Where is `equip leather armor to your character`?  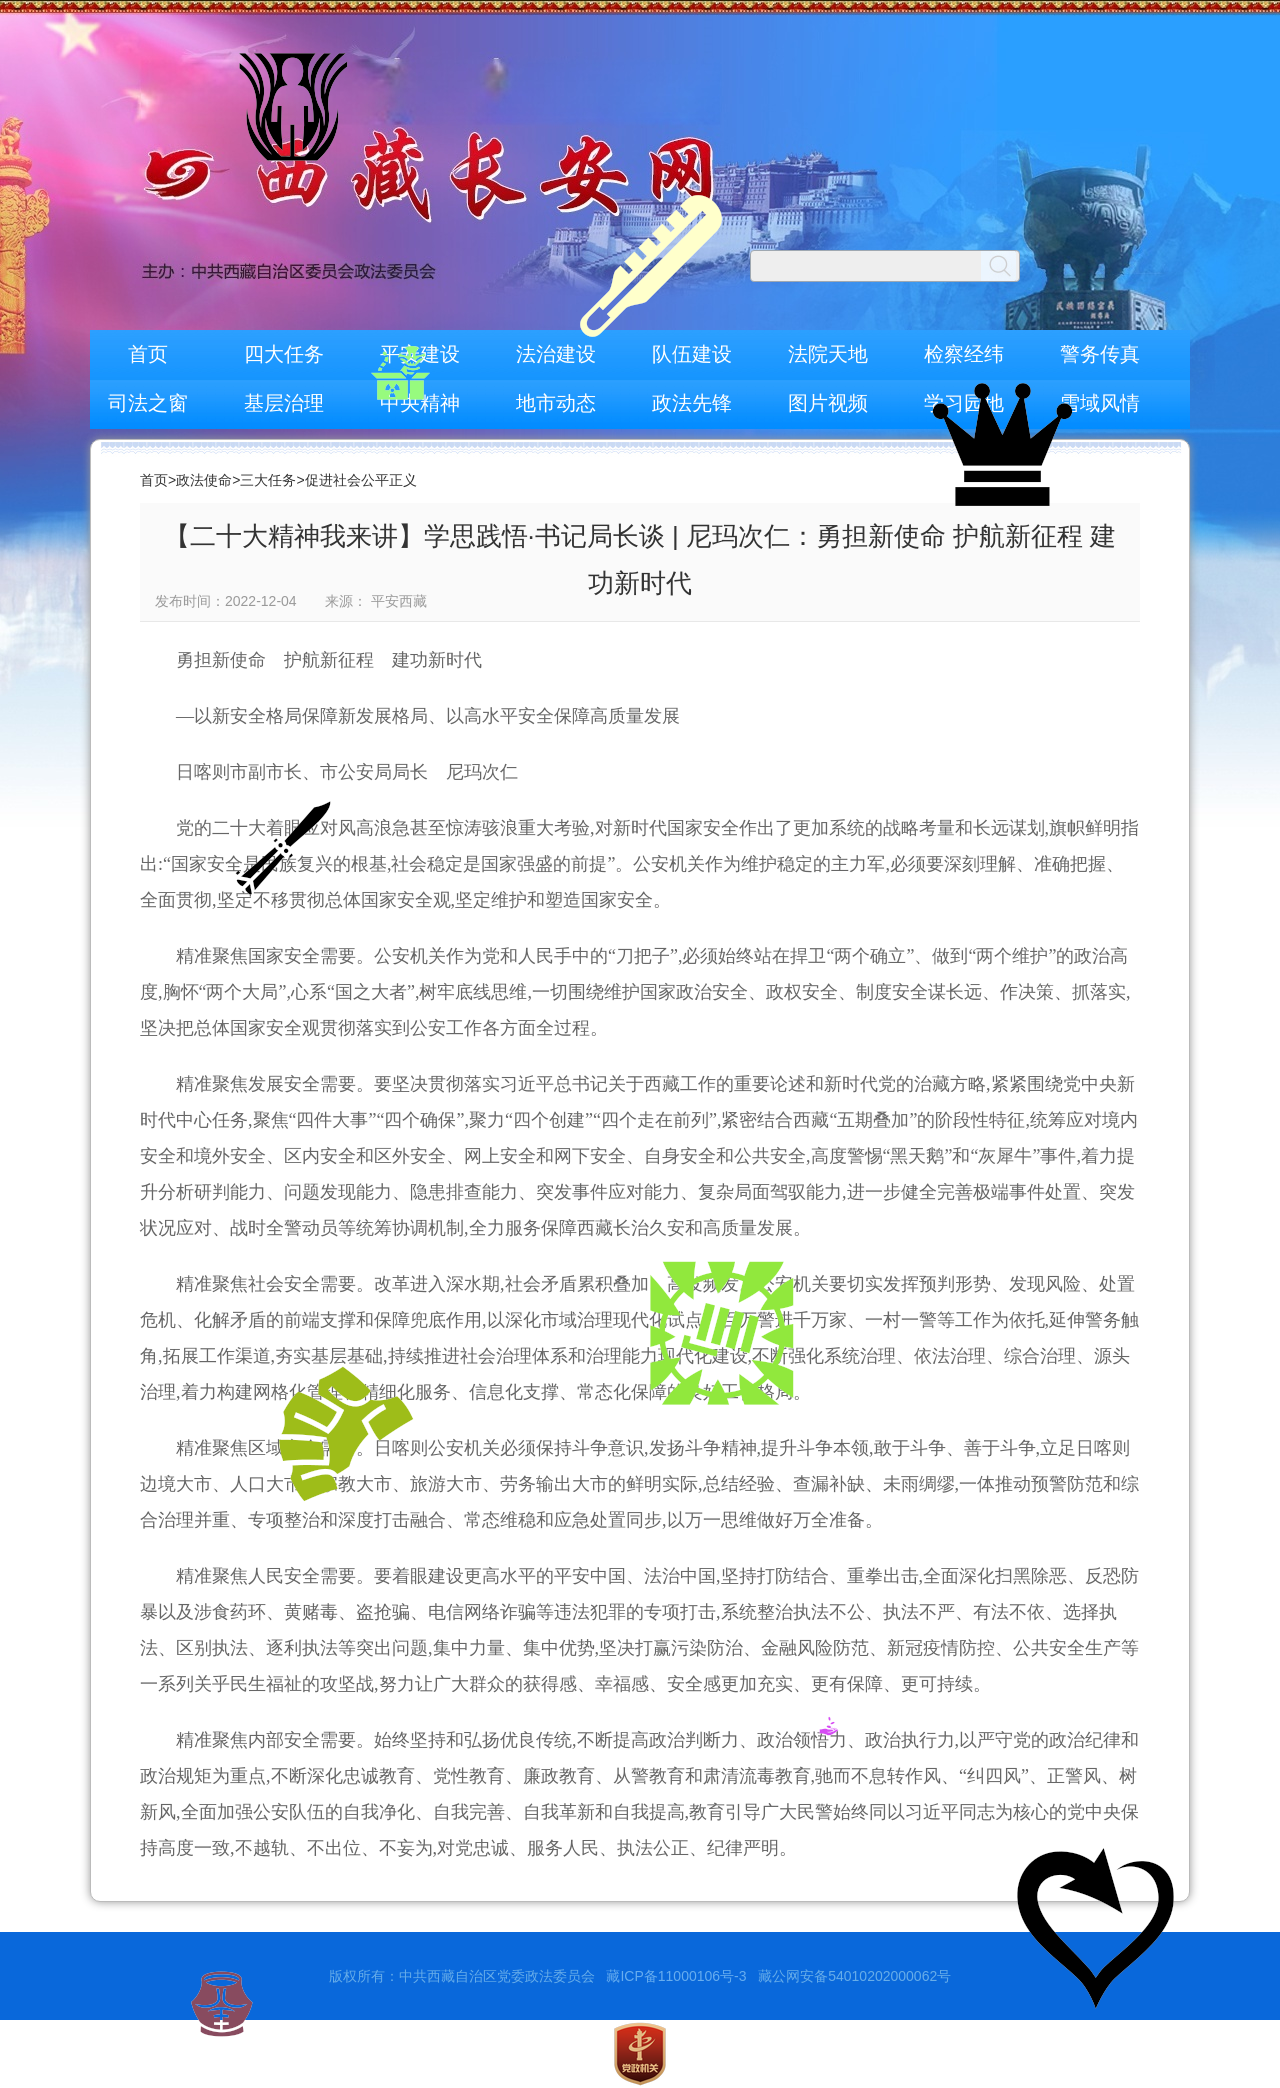 equip leather armor to your character is located at coordinates (221, 2004).